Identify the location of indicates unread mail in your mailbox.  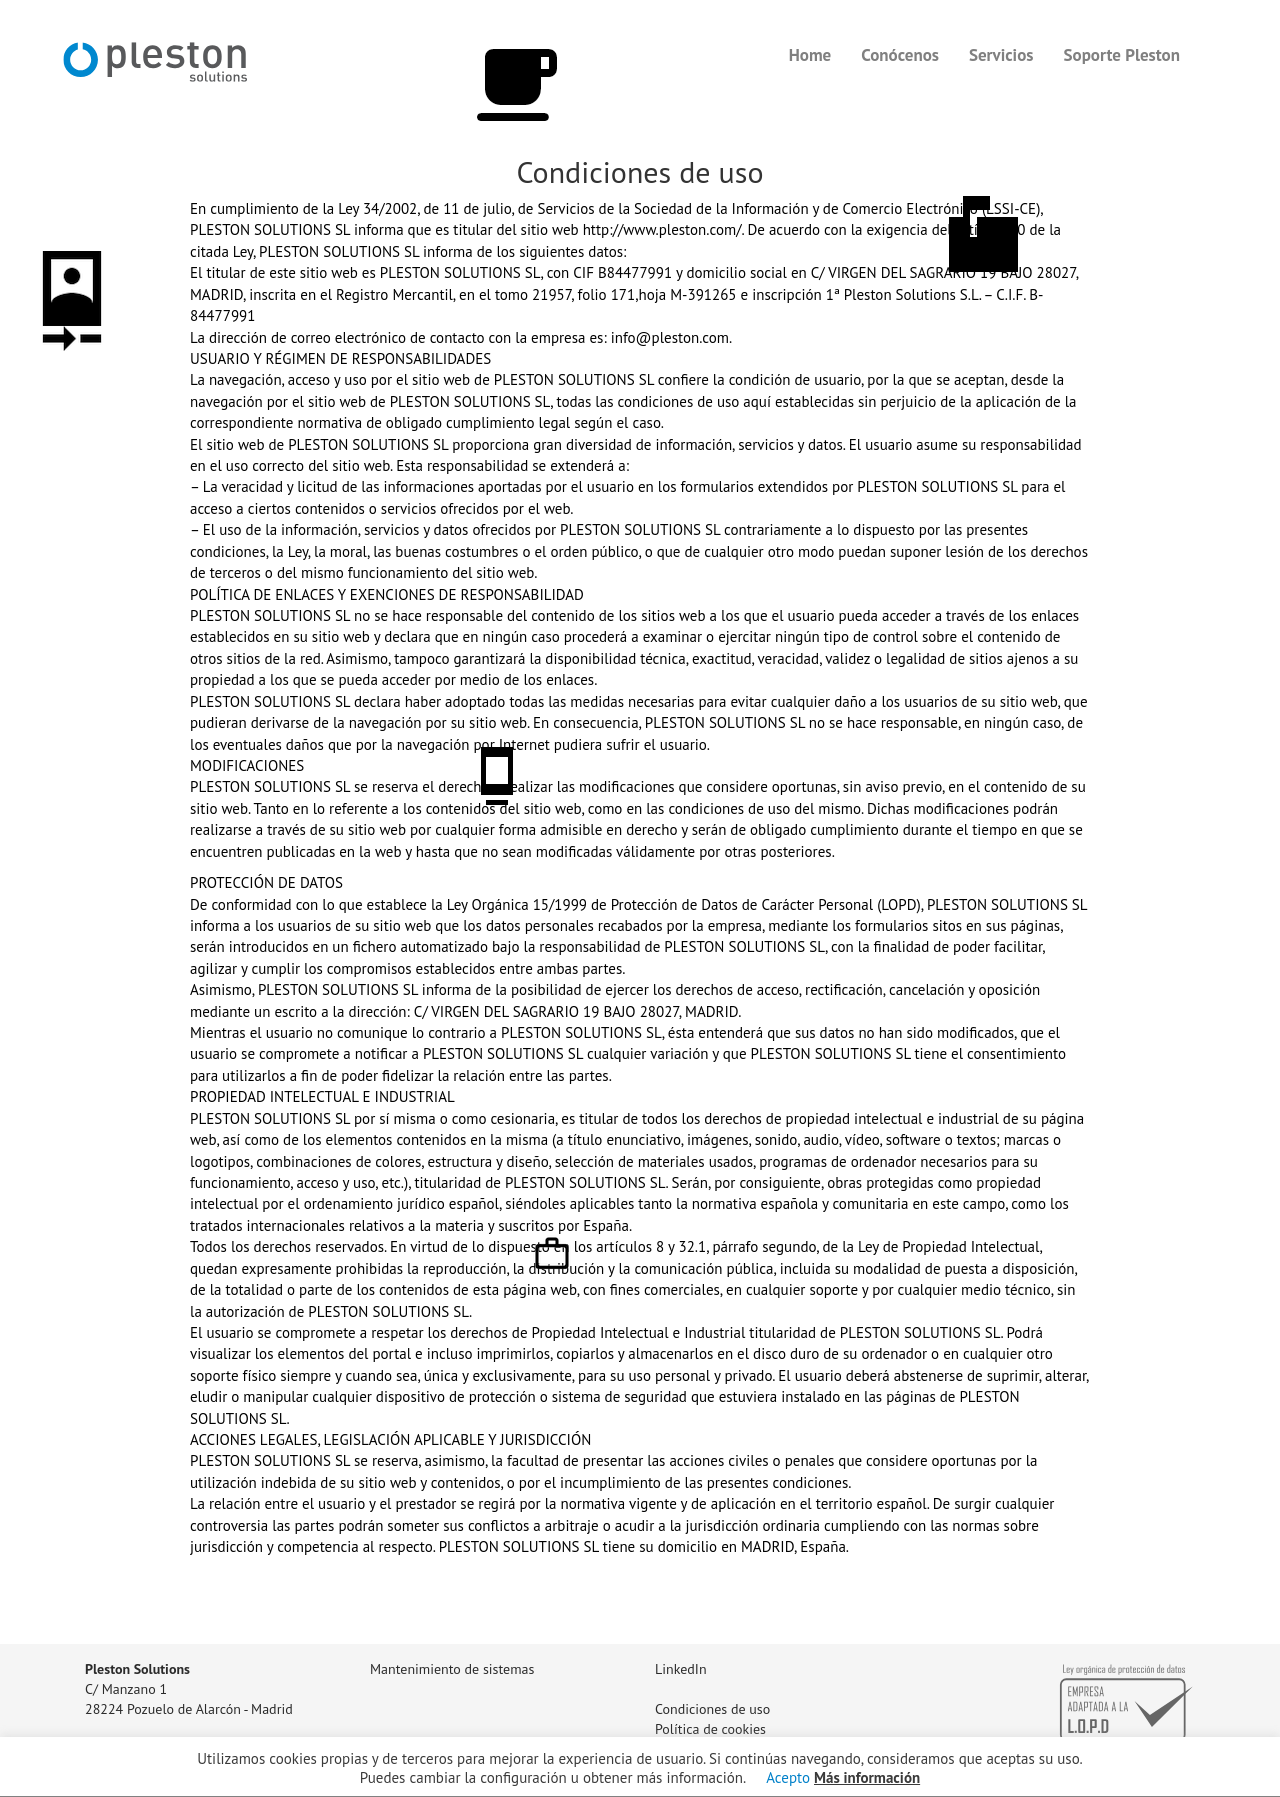
(983, 237).